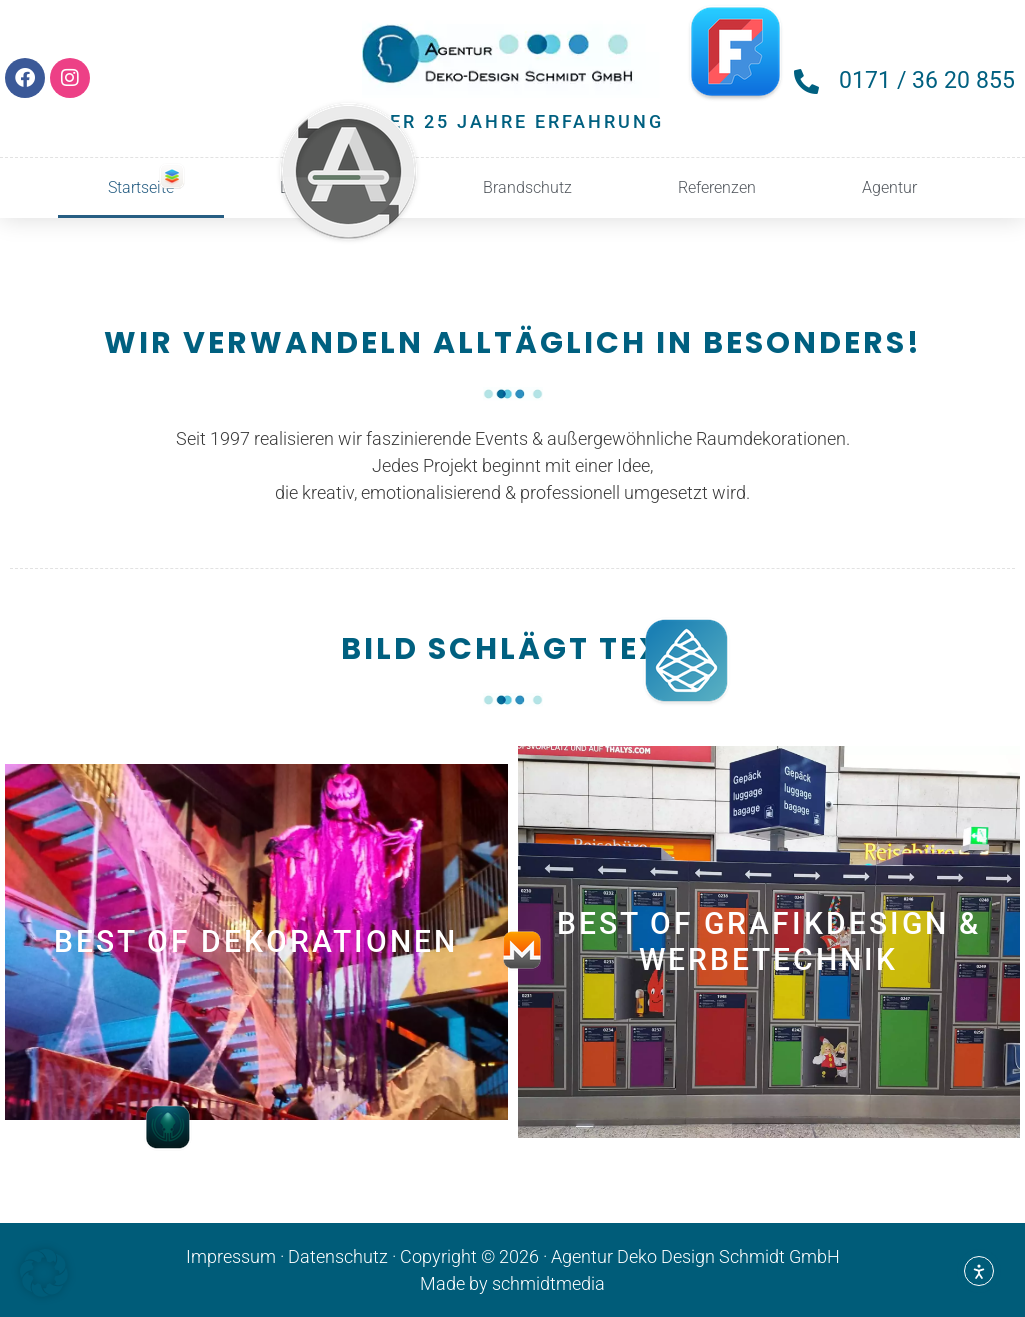  I want to click on open the Monero cryptocurrency wallet app, so click(522, 950).